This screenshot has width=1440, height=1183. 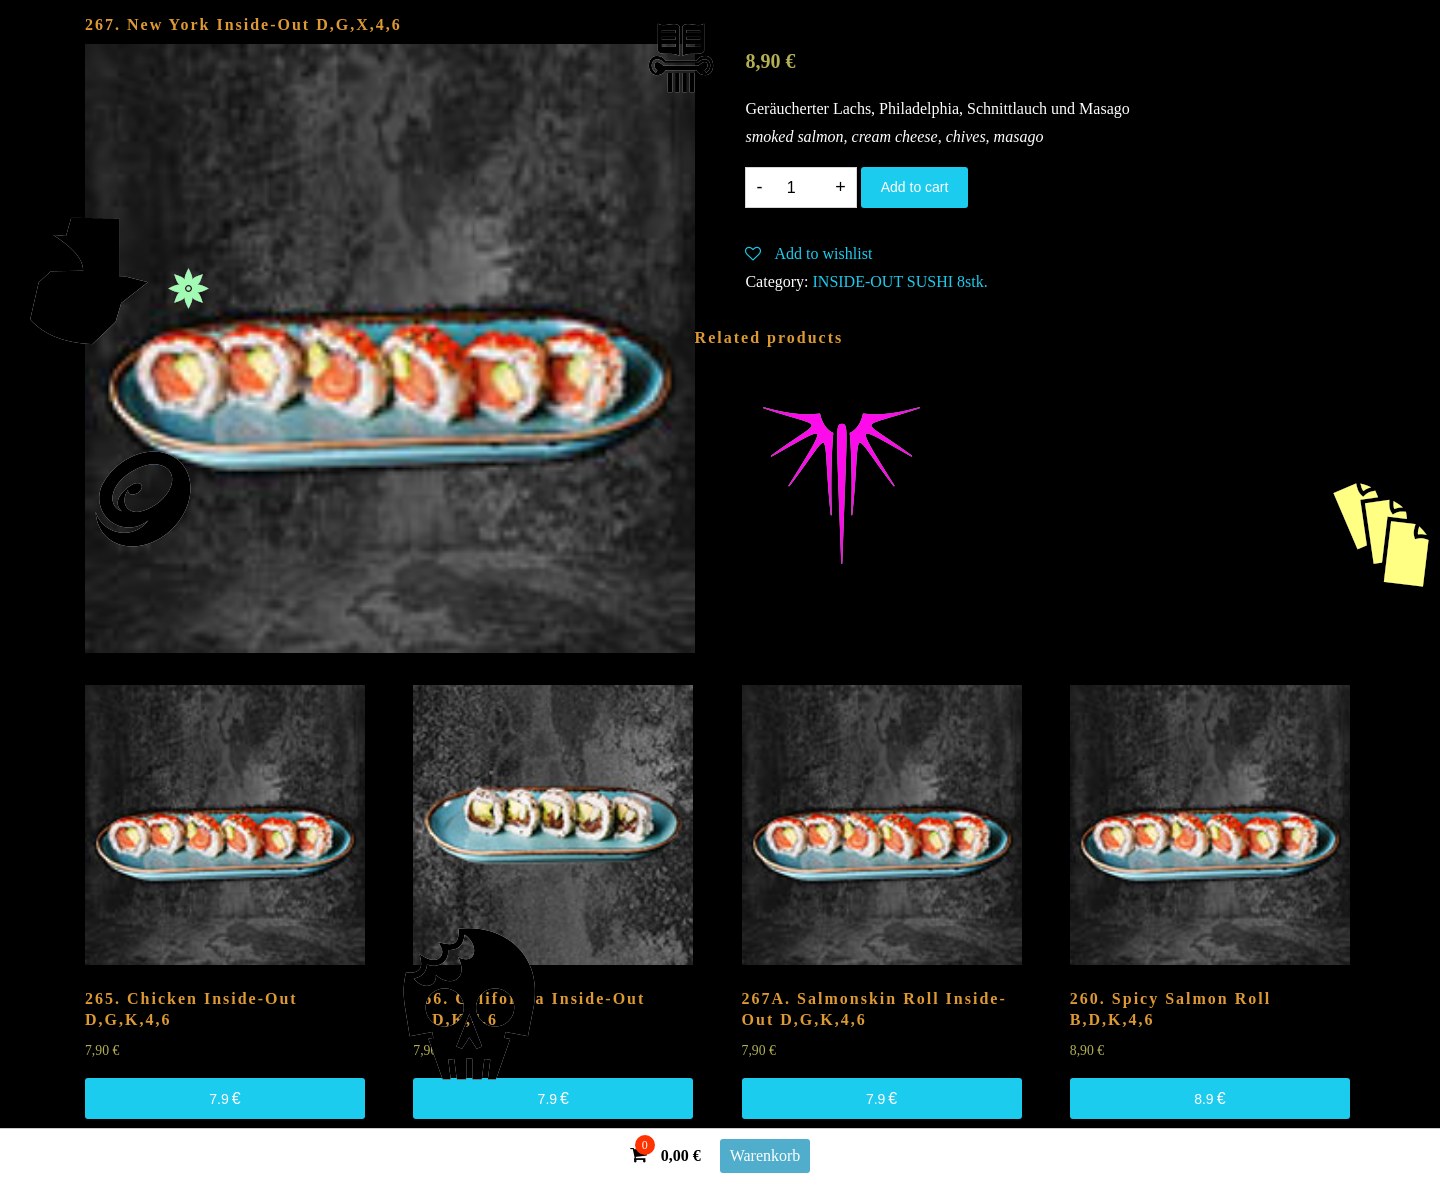 I want to click on select Guatemala as your country or region, so click(x=89, y=281).